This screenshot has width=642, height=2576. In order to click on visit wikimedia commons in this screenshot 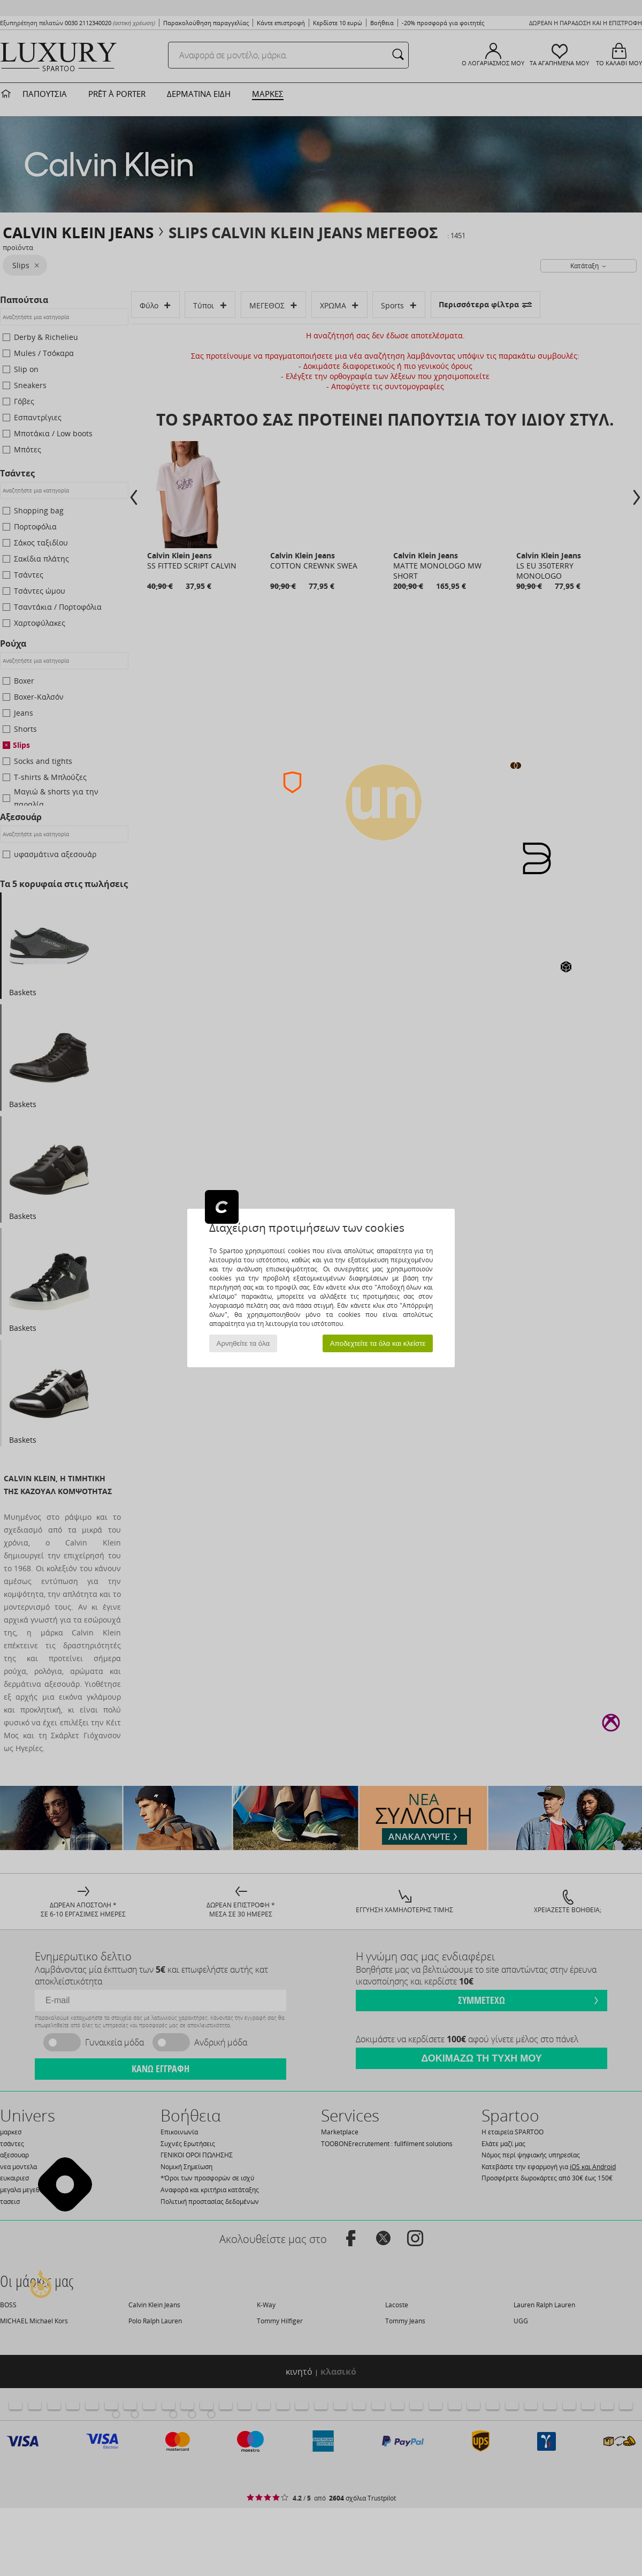, I will do `click(41, 2283)`.